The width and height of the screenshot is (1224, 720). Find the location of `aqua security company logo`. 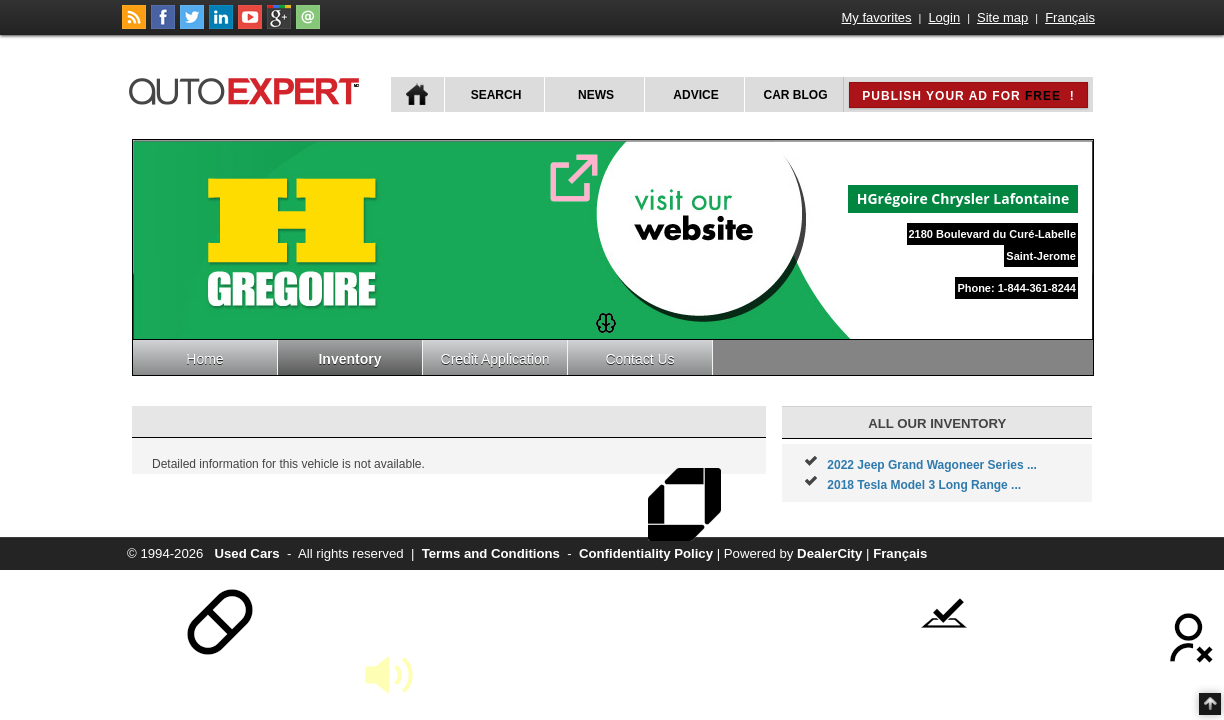

aqua security company logo is located at coordinates (684, 504).